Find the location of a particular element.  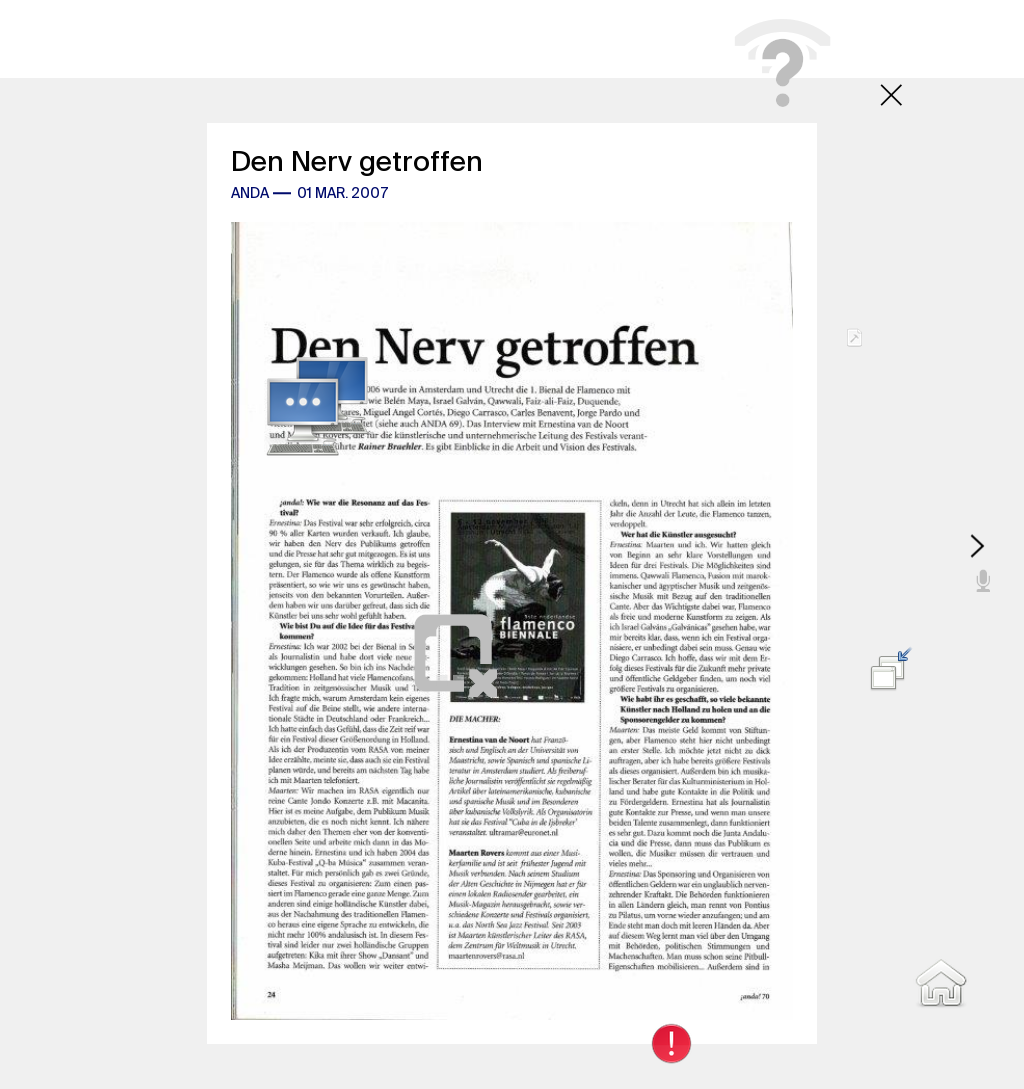

restore window to previous size is located at coordinates (890, 668).